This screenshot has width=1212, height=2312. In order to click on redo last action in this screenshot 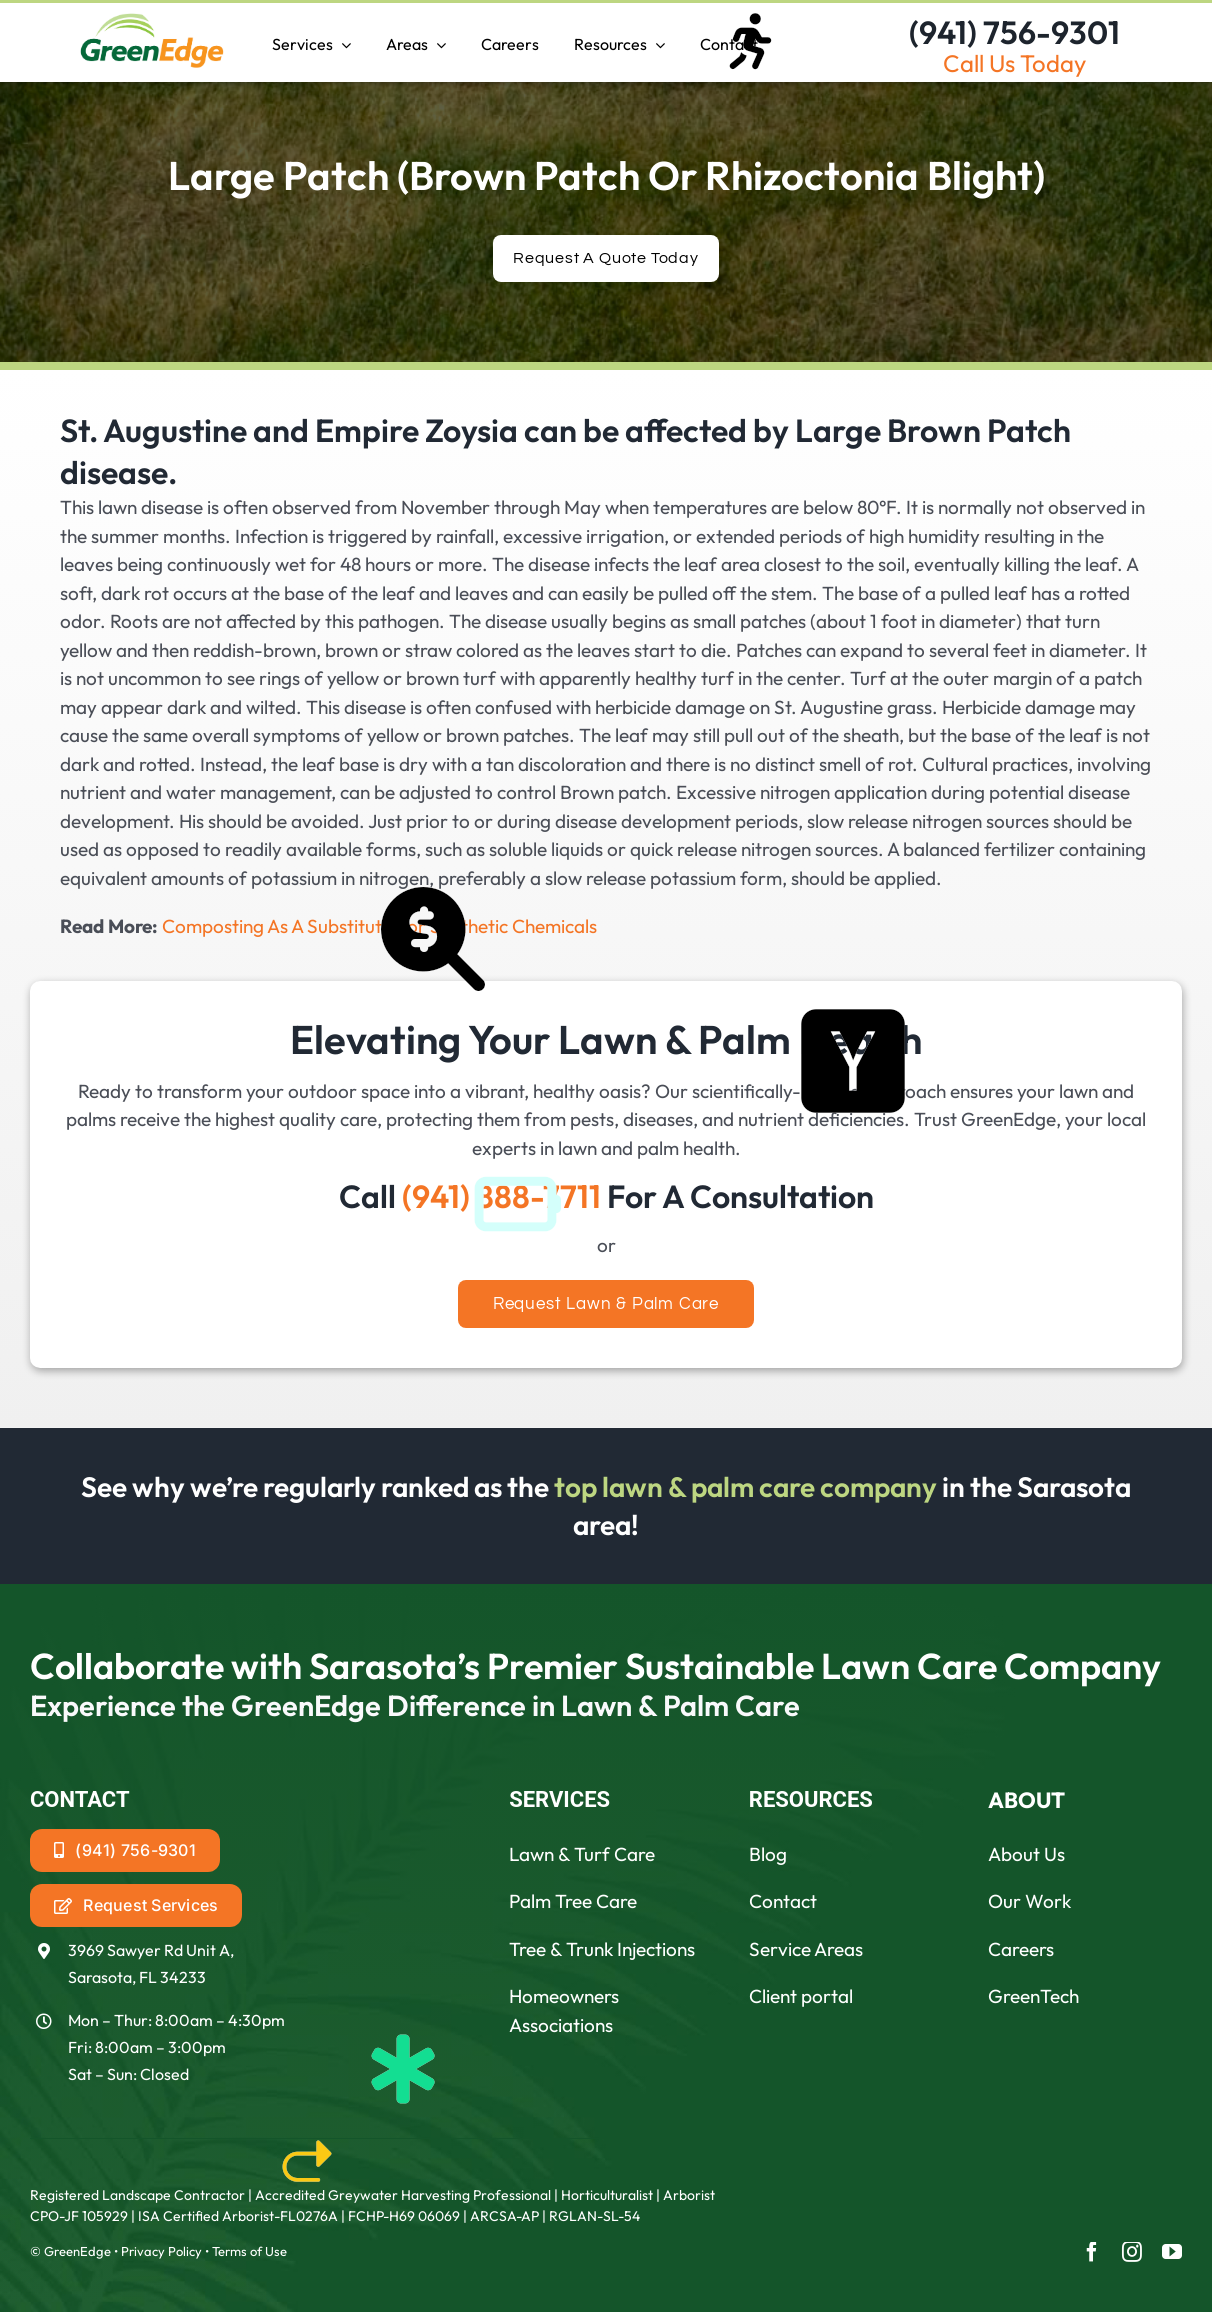, I will do `click(307, 2163)`.